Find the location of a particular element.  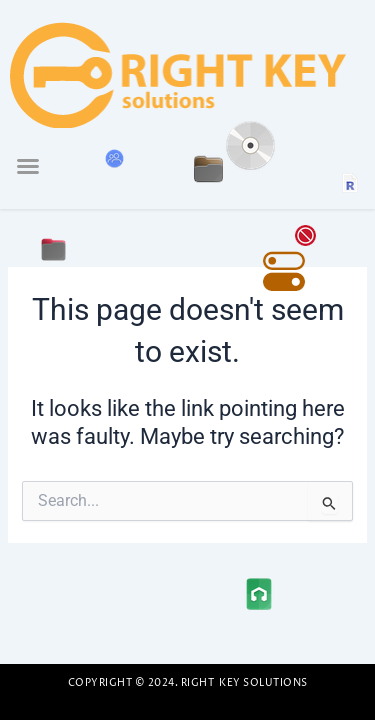

access system tweaks and customization settings is located at coordinates (284, 270).